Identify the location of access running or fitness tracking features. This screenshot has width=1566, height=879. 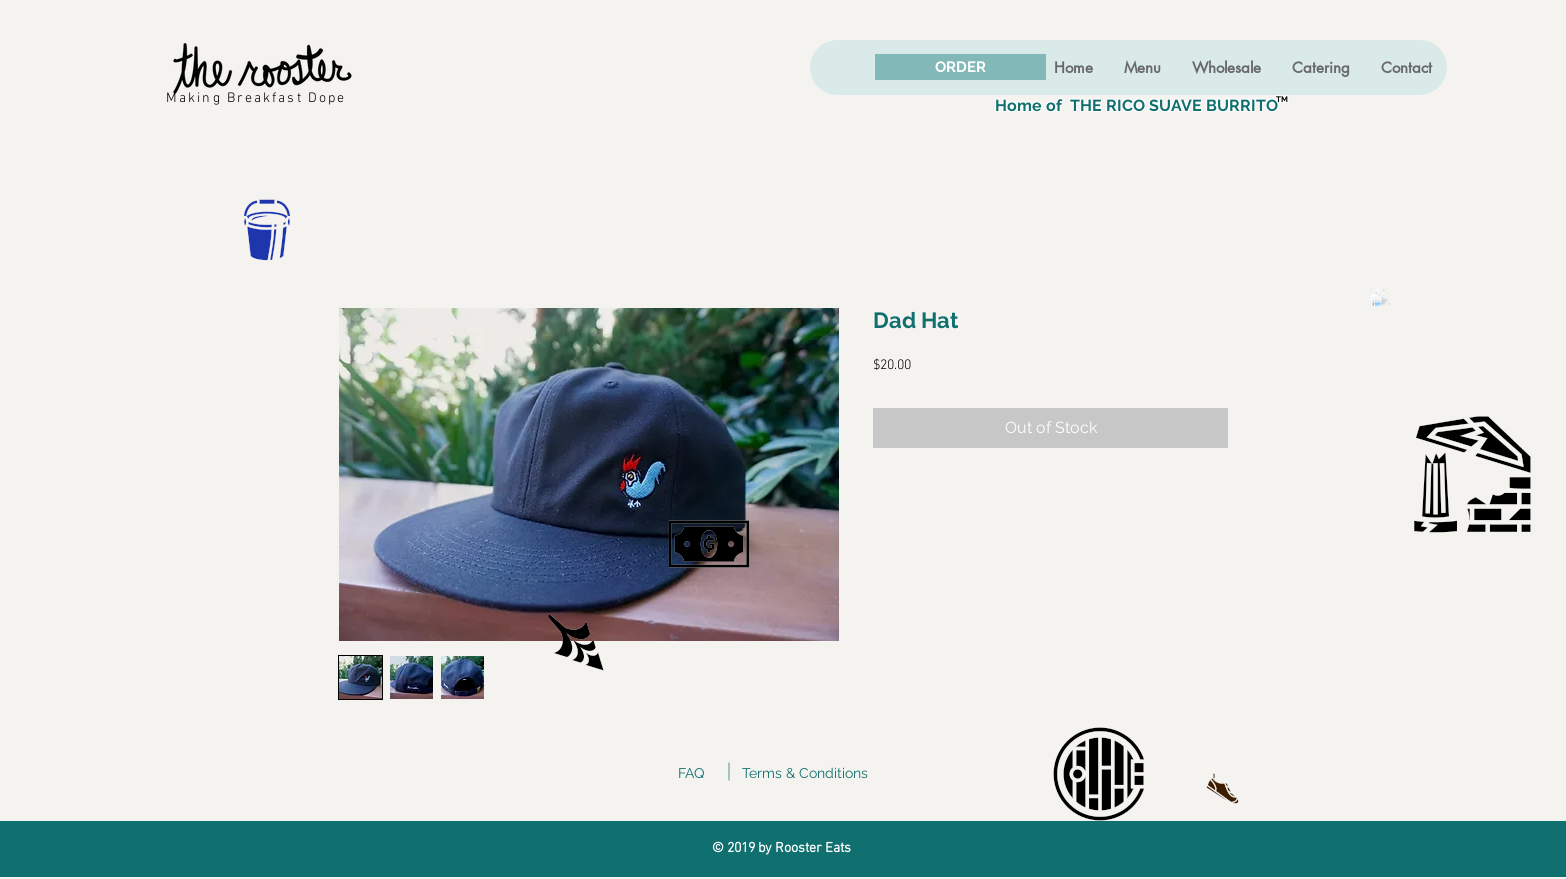
(1222, 788).